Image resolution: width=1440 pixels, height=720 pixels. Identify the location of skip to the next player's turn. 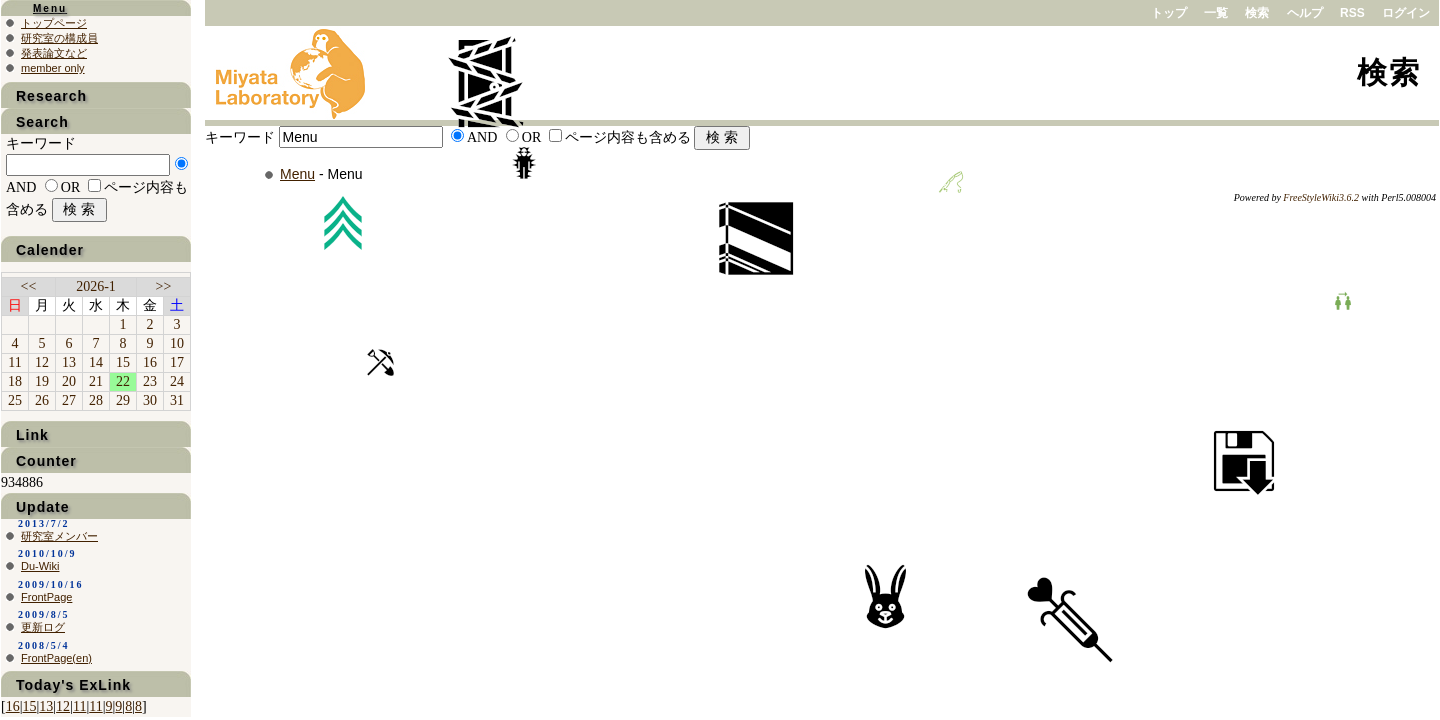
(1343, 301).